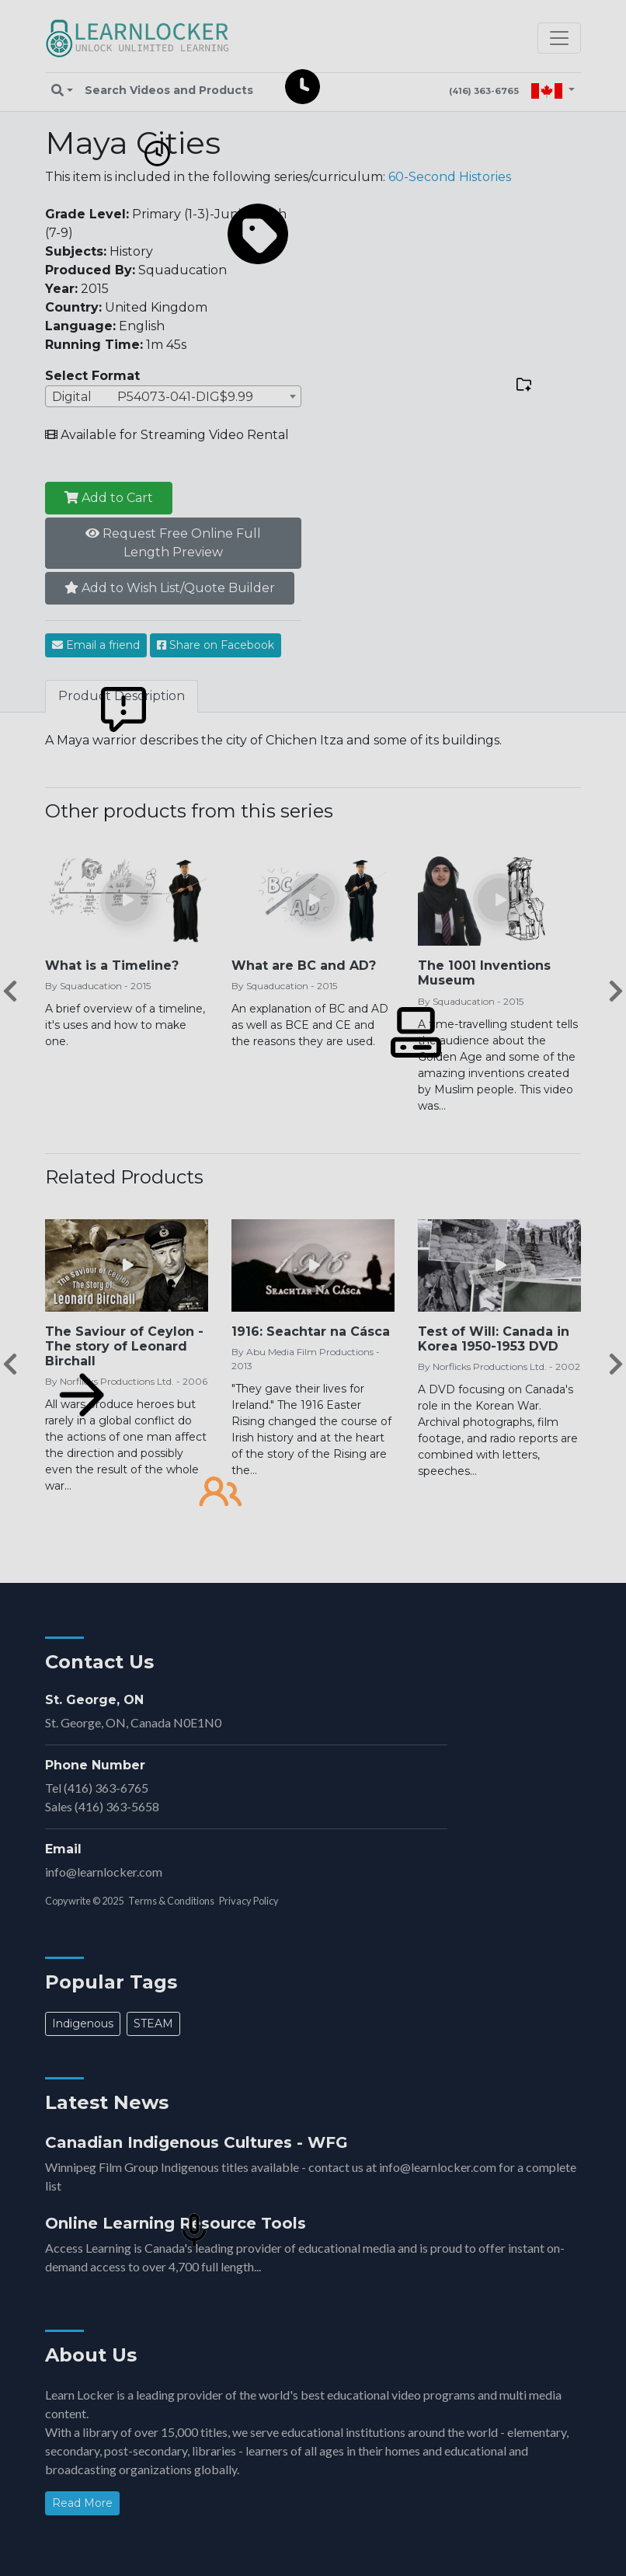 Image resolution: width=626 pixels, height=2576 pixels. What do you see at coordinates (416, 1032) in the screenshot?
I see `launch a github codespace` at bounding box center [416, 1032].